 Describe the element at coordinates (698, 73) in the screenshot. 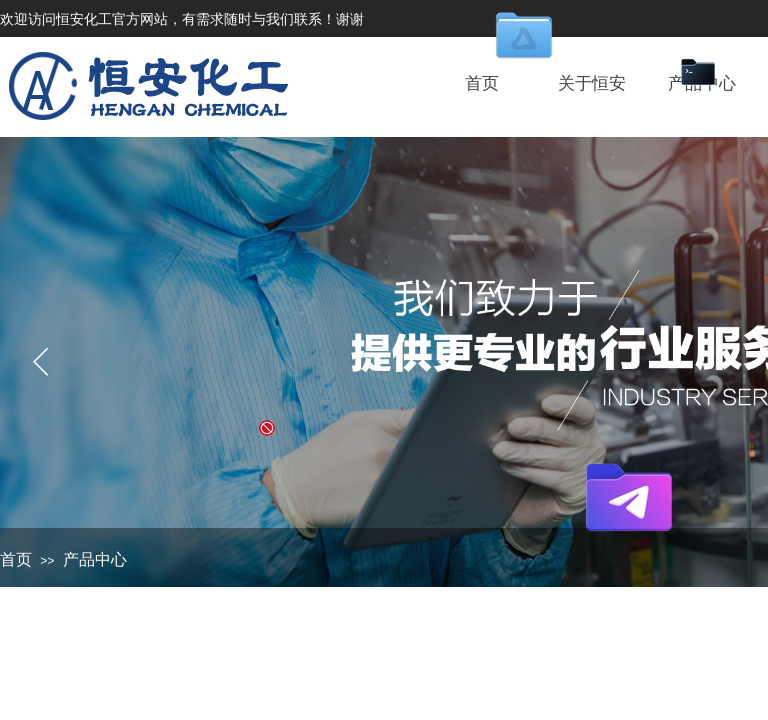

I see `open powershell scripts folder` at that location.